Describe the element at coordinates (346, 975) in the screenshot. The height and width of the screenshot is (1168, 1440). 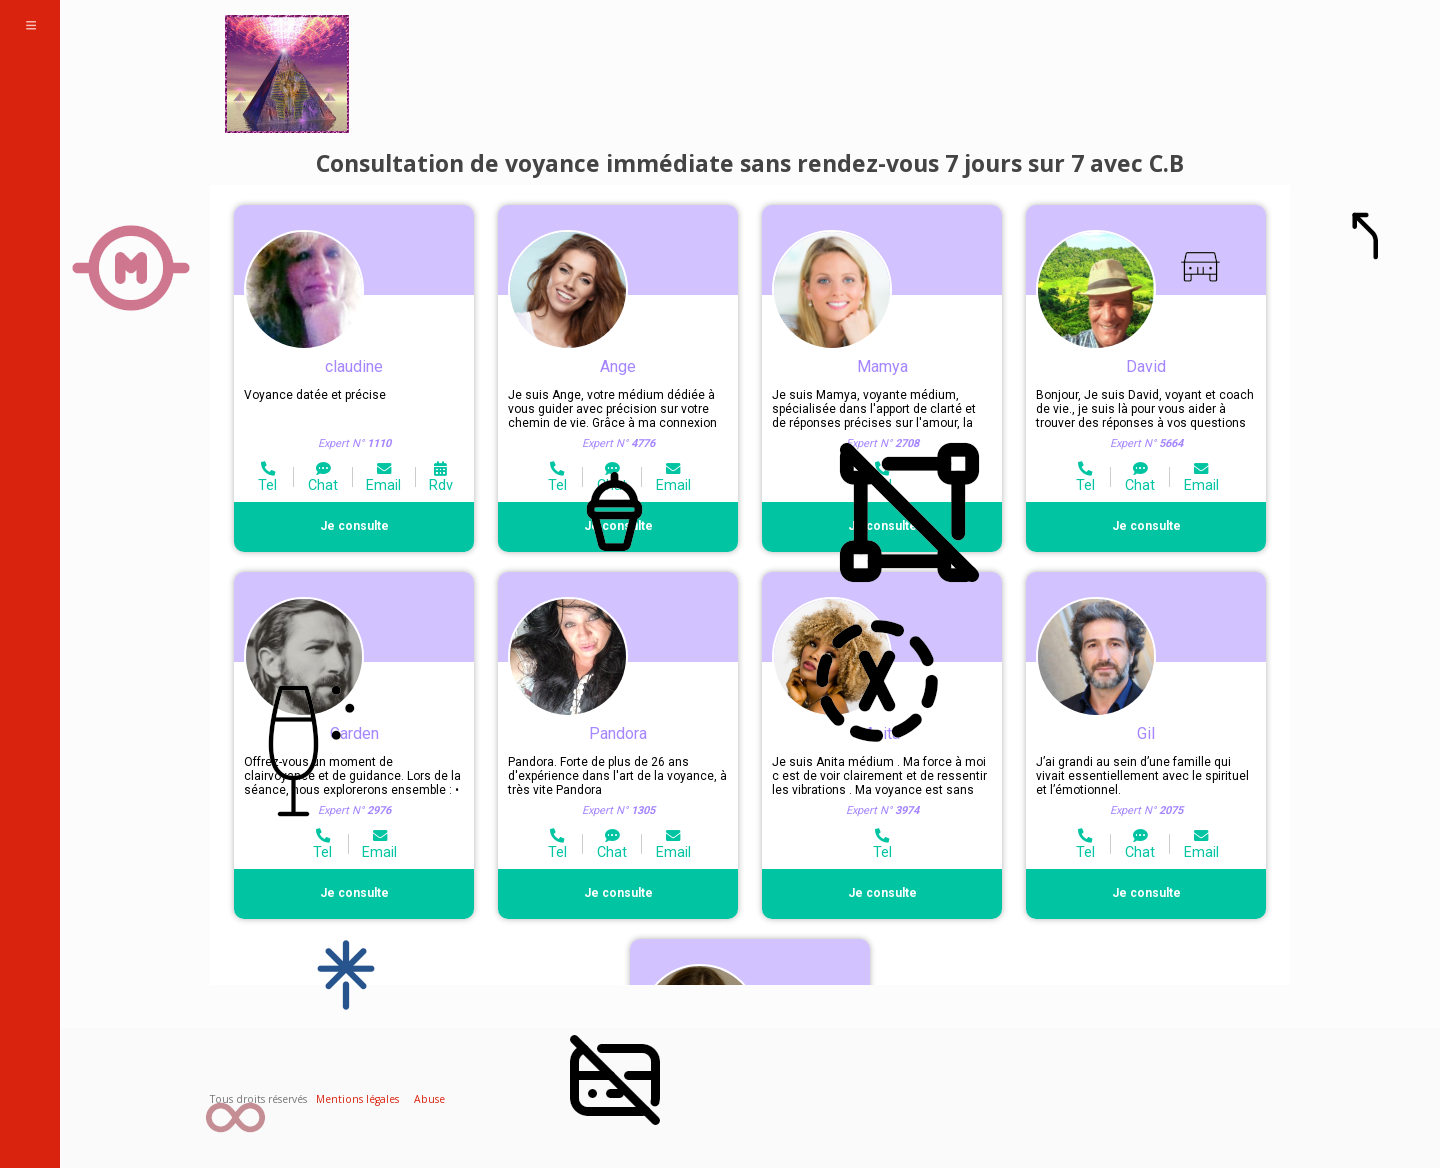
I see `link to linktree profile` at that location.